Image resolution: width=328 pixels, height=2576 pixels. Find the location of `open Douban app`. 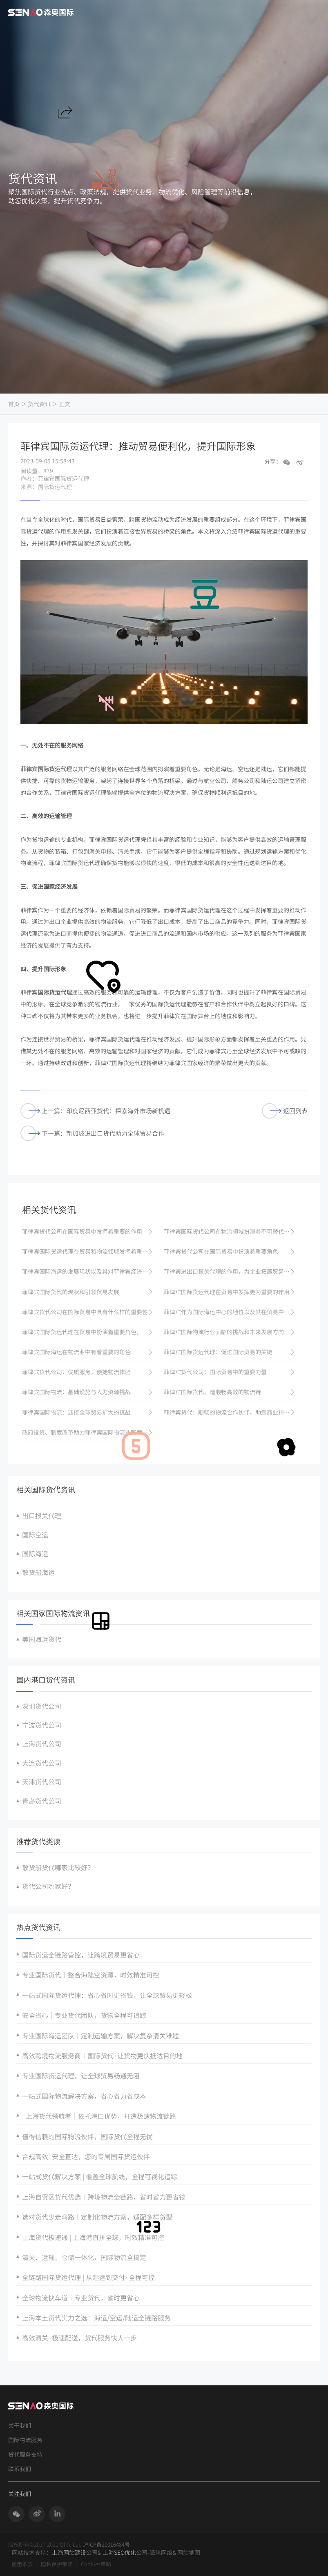

open Douban app is located at coordinates (205, 594).